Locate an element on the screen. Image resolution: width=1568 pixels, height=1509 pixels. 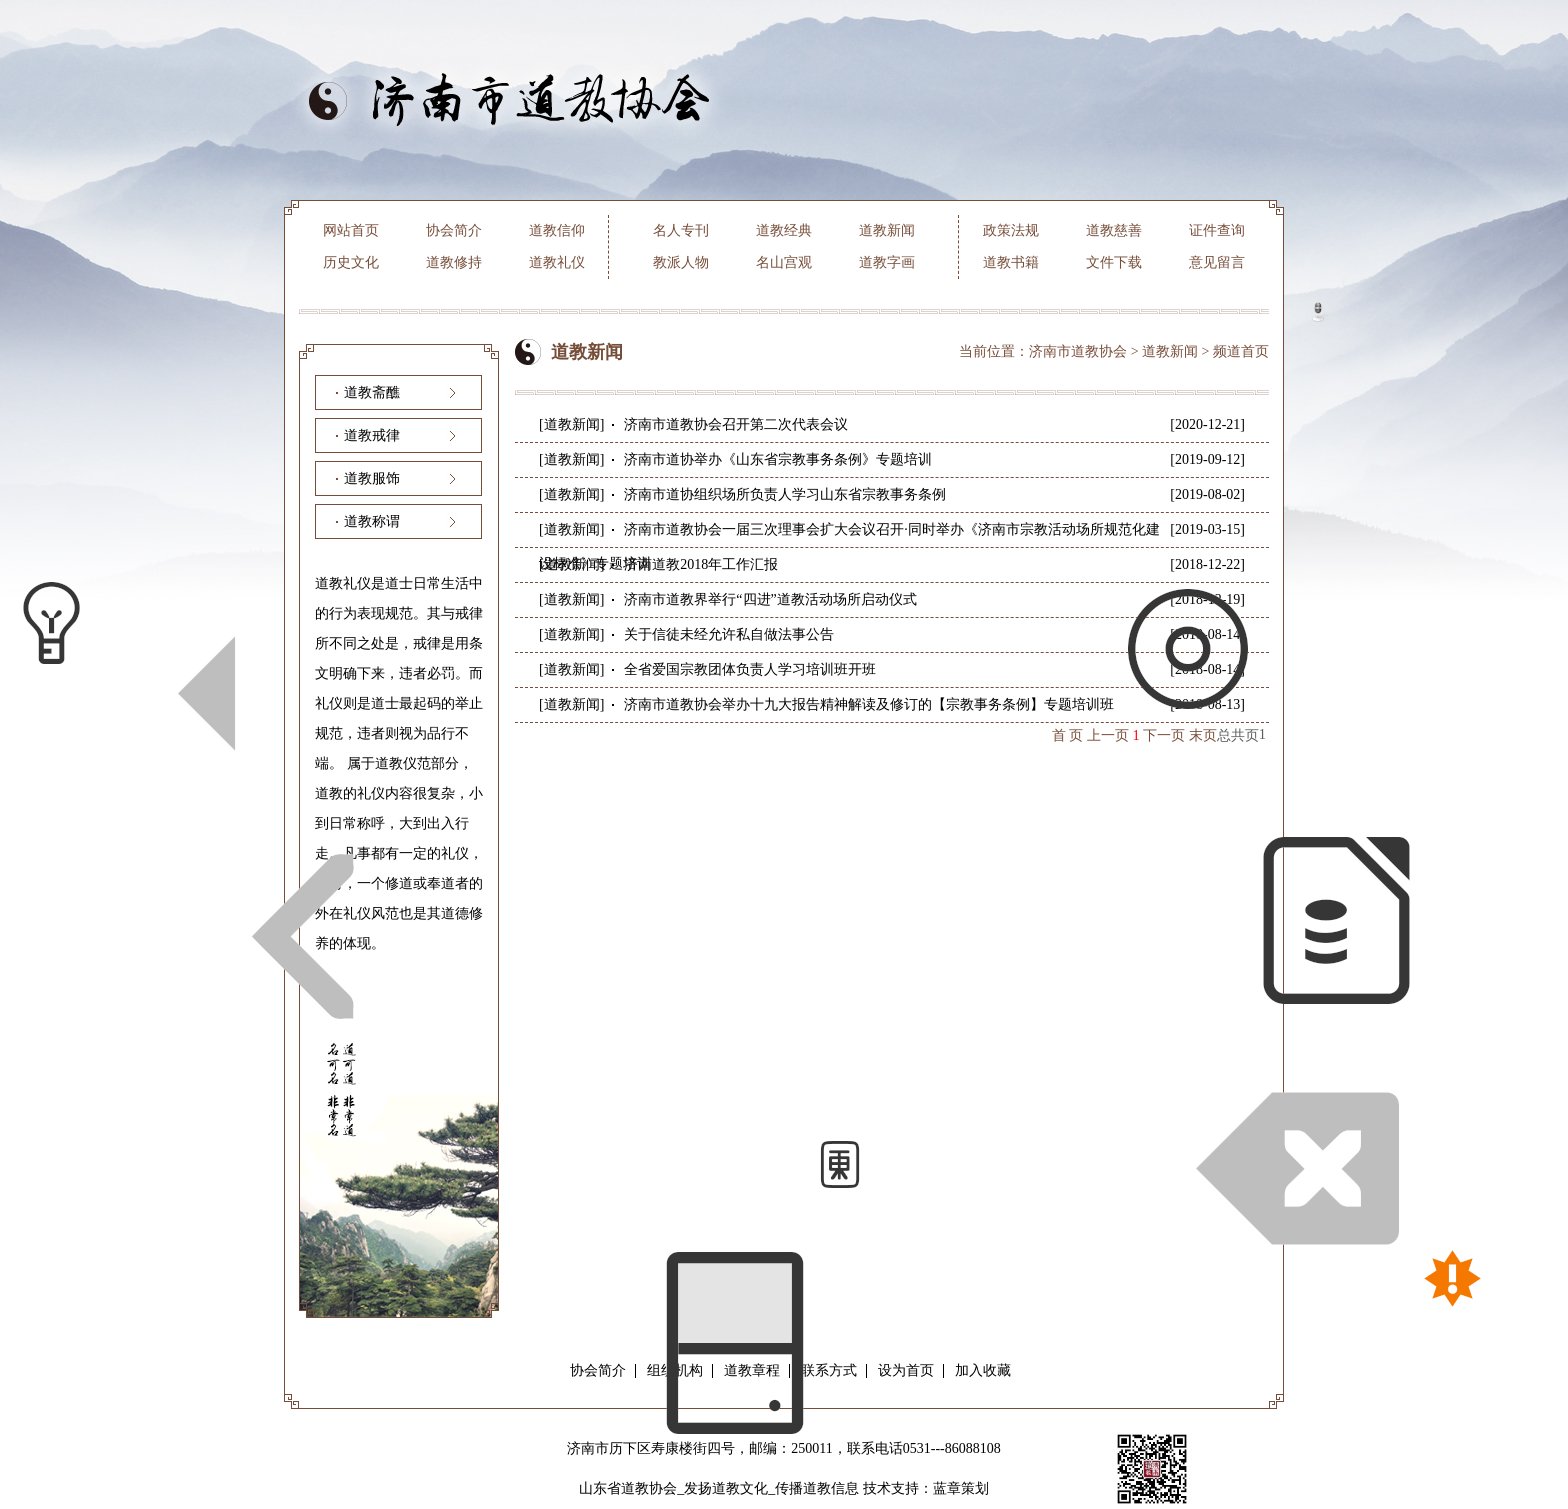
indicates a critical software update is available is located at coordinates (1452, 1278).